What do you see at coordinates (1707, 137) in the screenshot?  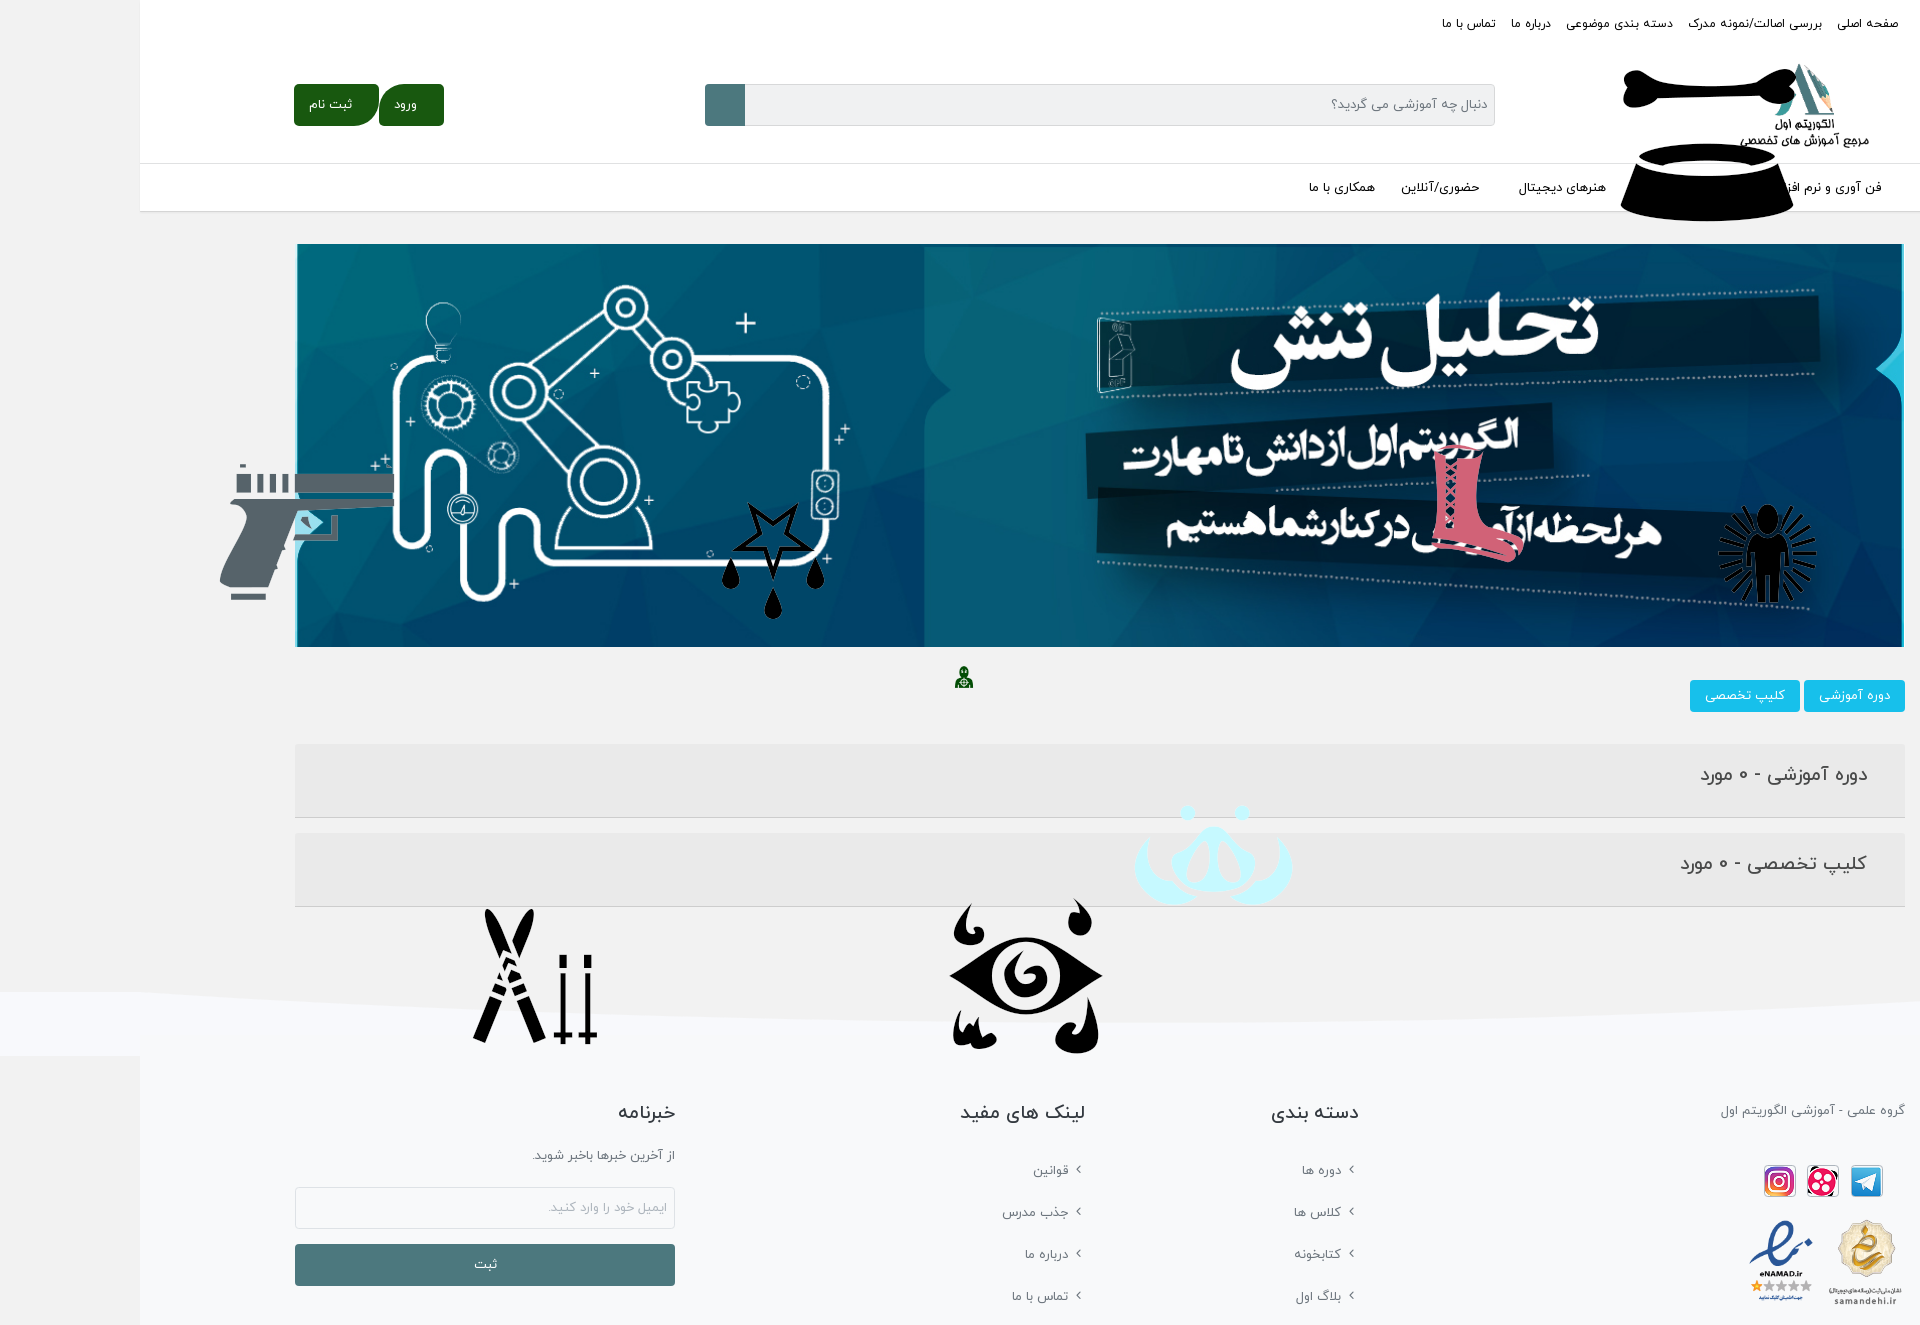 I see `access pet feeding schedule` at bounding box center [1707, 137].